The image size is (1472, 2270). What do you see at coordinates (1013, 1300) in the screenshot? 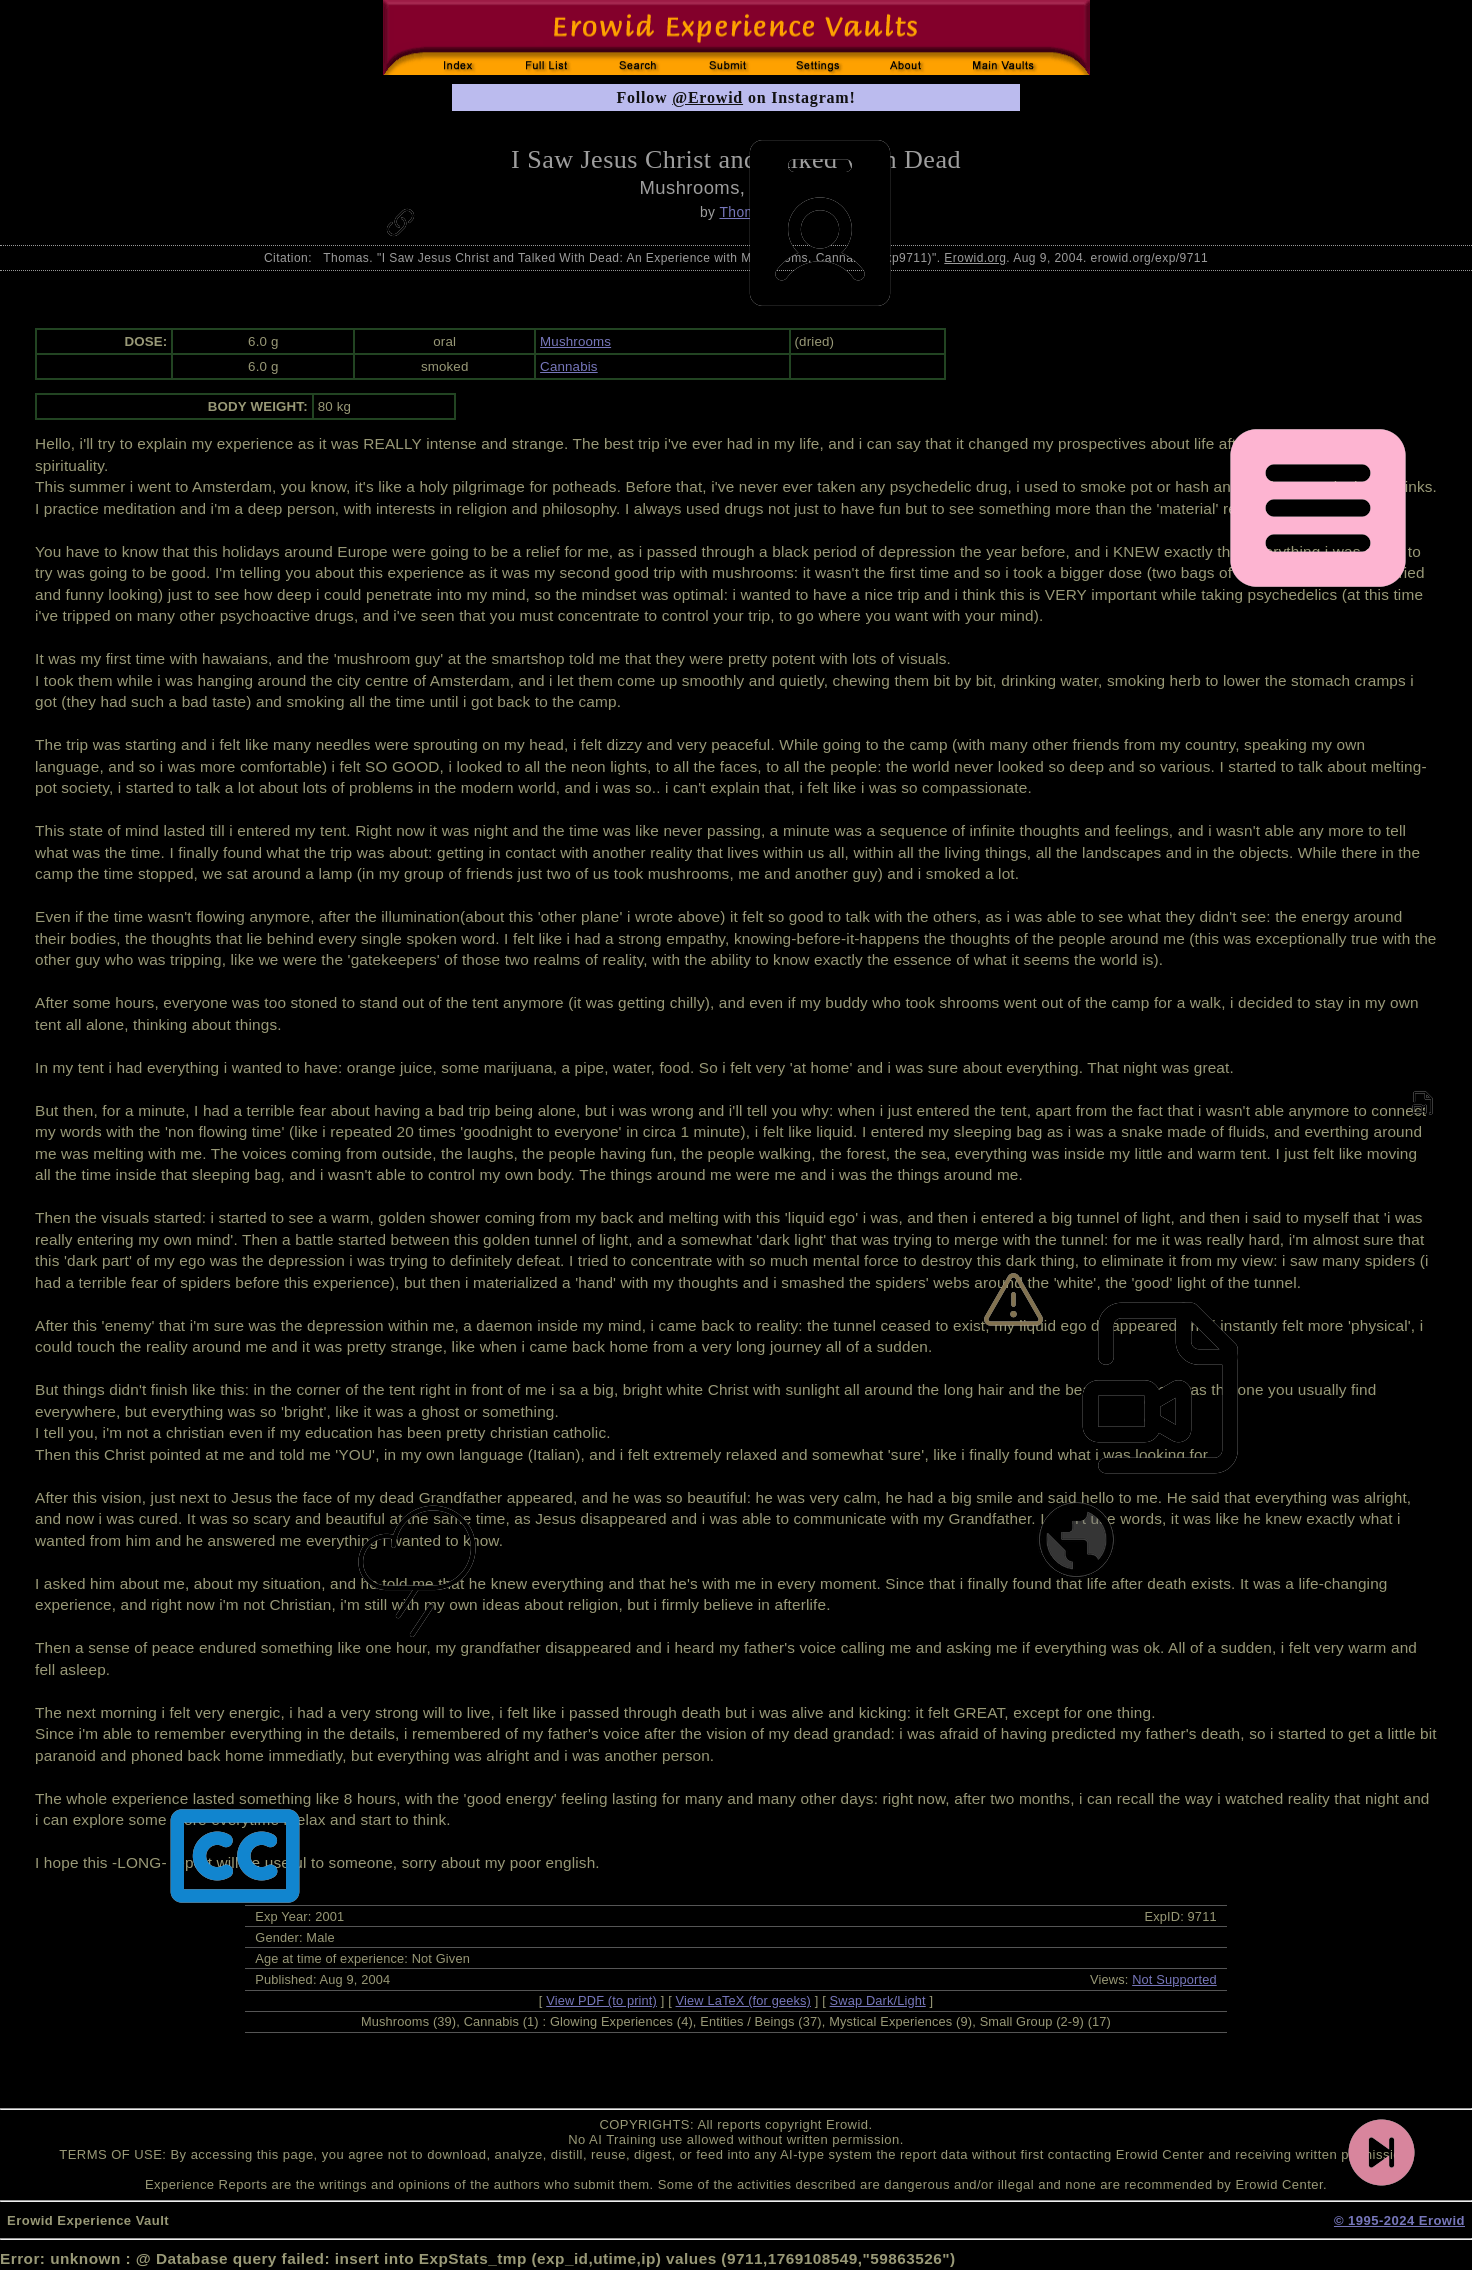
I see `indicates a warning or caution state` at bounding box center [1013, 1300].